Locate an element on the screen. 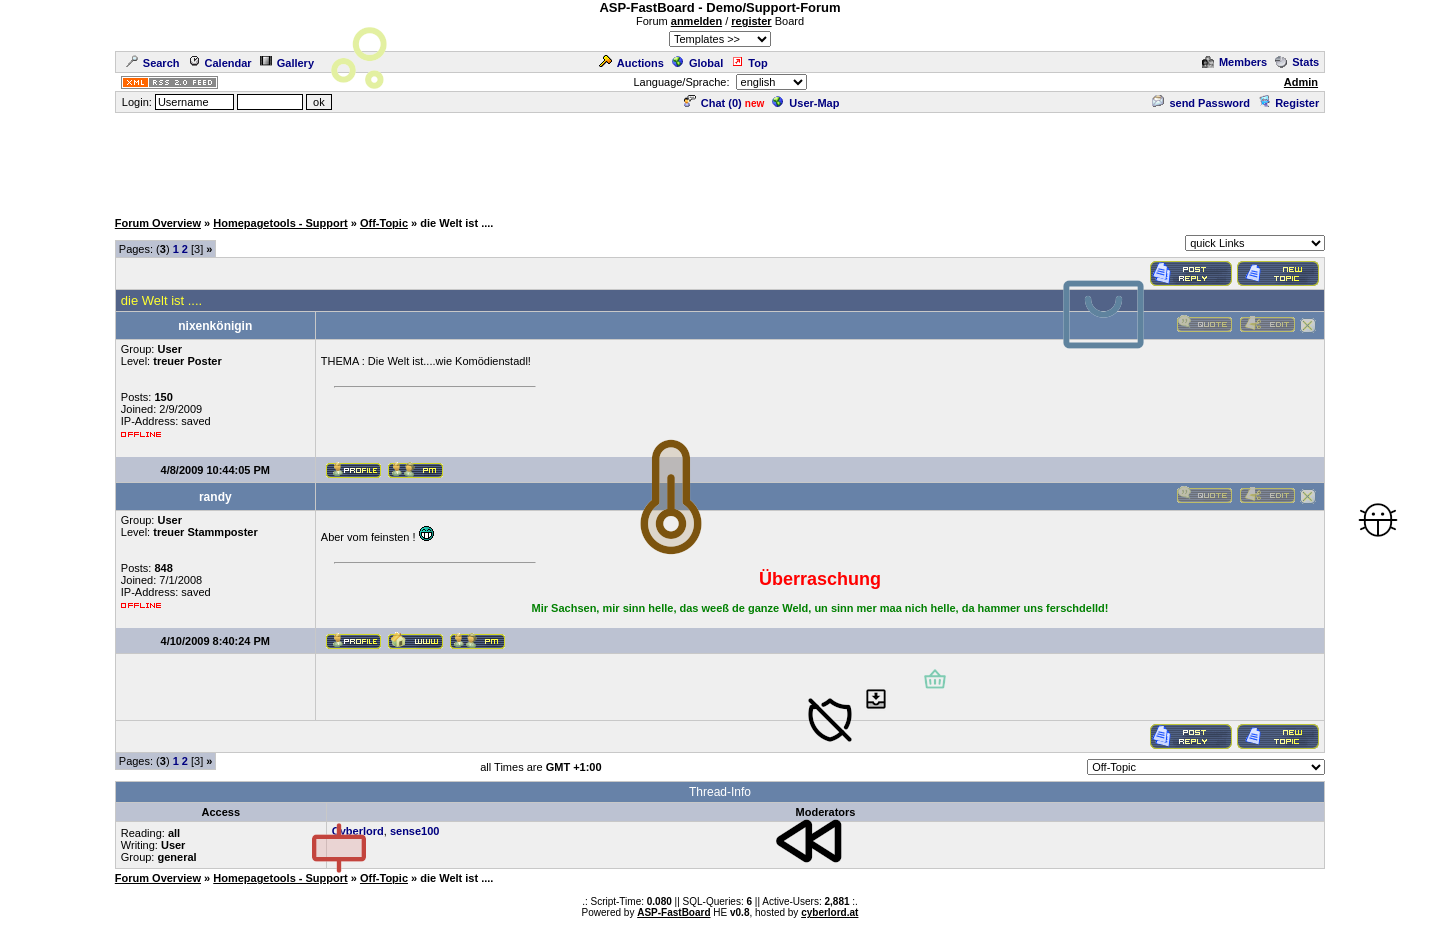 This screenshot has height=926, width=1440. rewind or skip backward in media playback is located at coordinates (811, 841).